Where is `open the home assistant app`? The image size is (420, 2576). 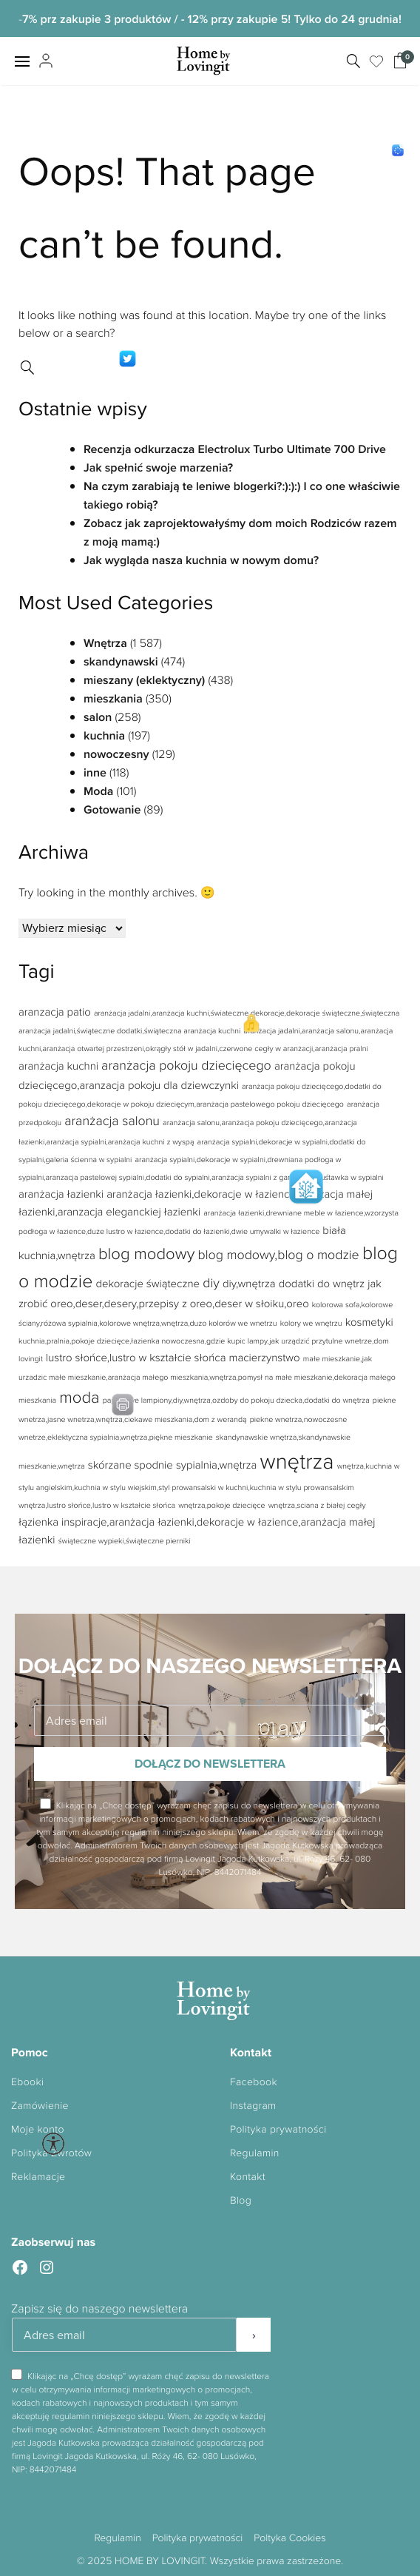
open the home assistant app is located at coordinates (306, 1187).